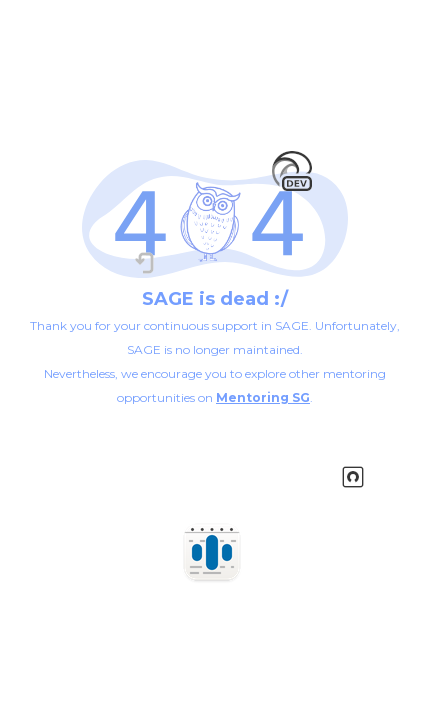  What do you see at coordinates (292, 171) in the screenshot?
I see `open Microsoft Edge Dev browser` at bounding box center [292, 171].